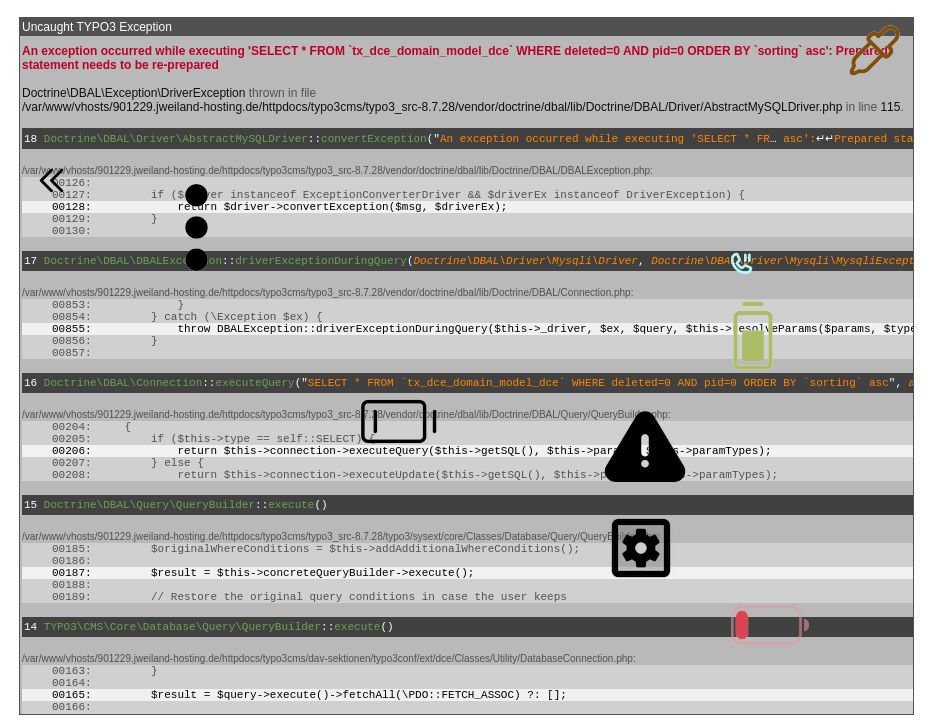 The image size is (933, 720). What do you see at coordinates (196, 227) in the screenshot?
I see `open more options menu` at bounding box center [196, 227].